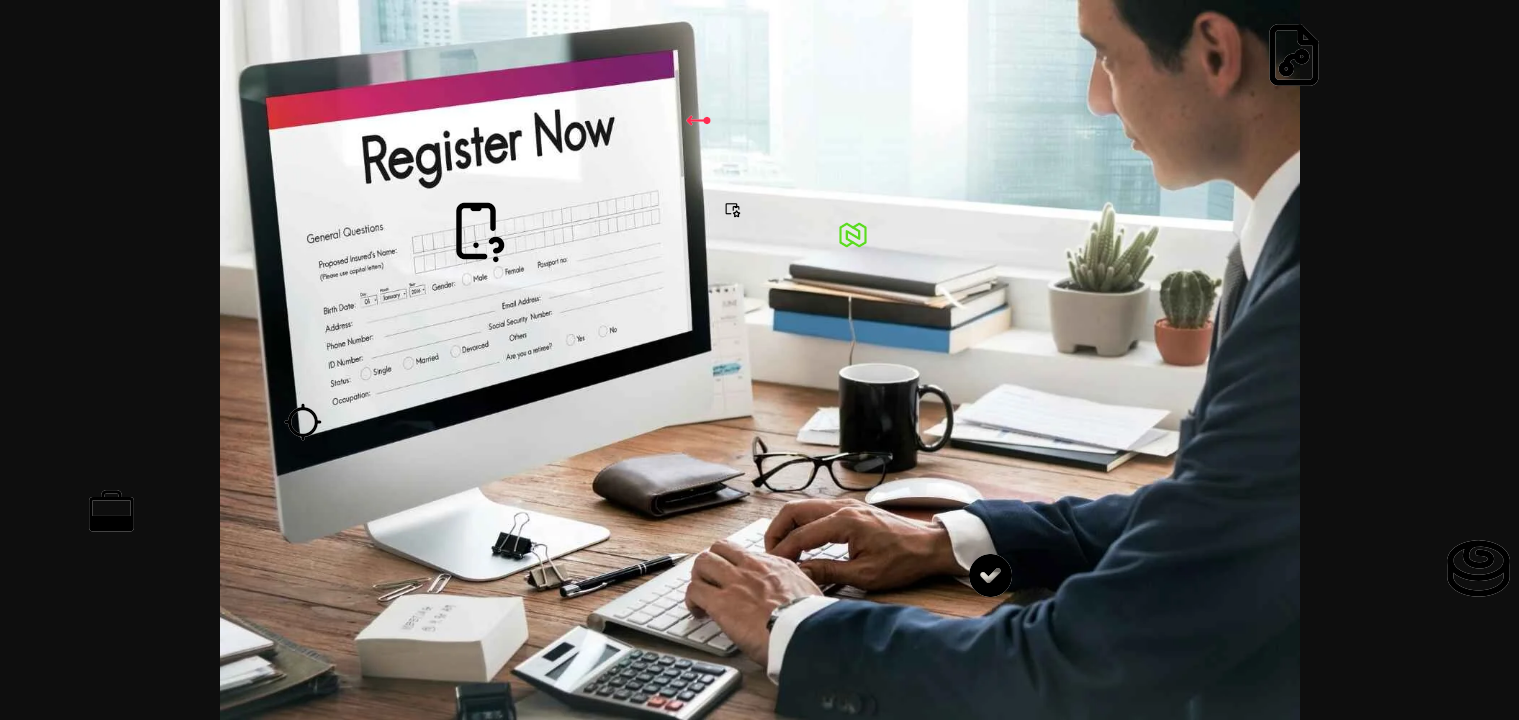 The height and width of the screenshot is (720, 1519). What do you see at coordinates (990, 575) in the screenshot?
I see `indicates a closed issue in the activity feed` at bounding box center [990, 575].